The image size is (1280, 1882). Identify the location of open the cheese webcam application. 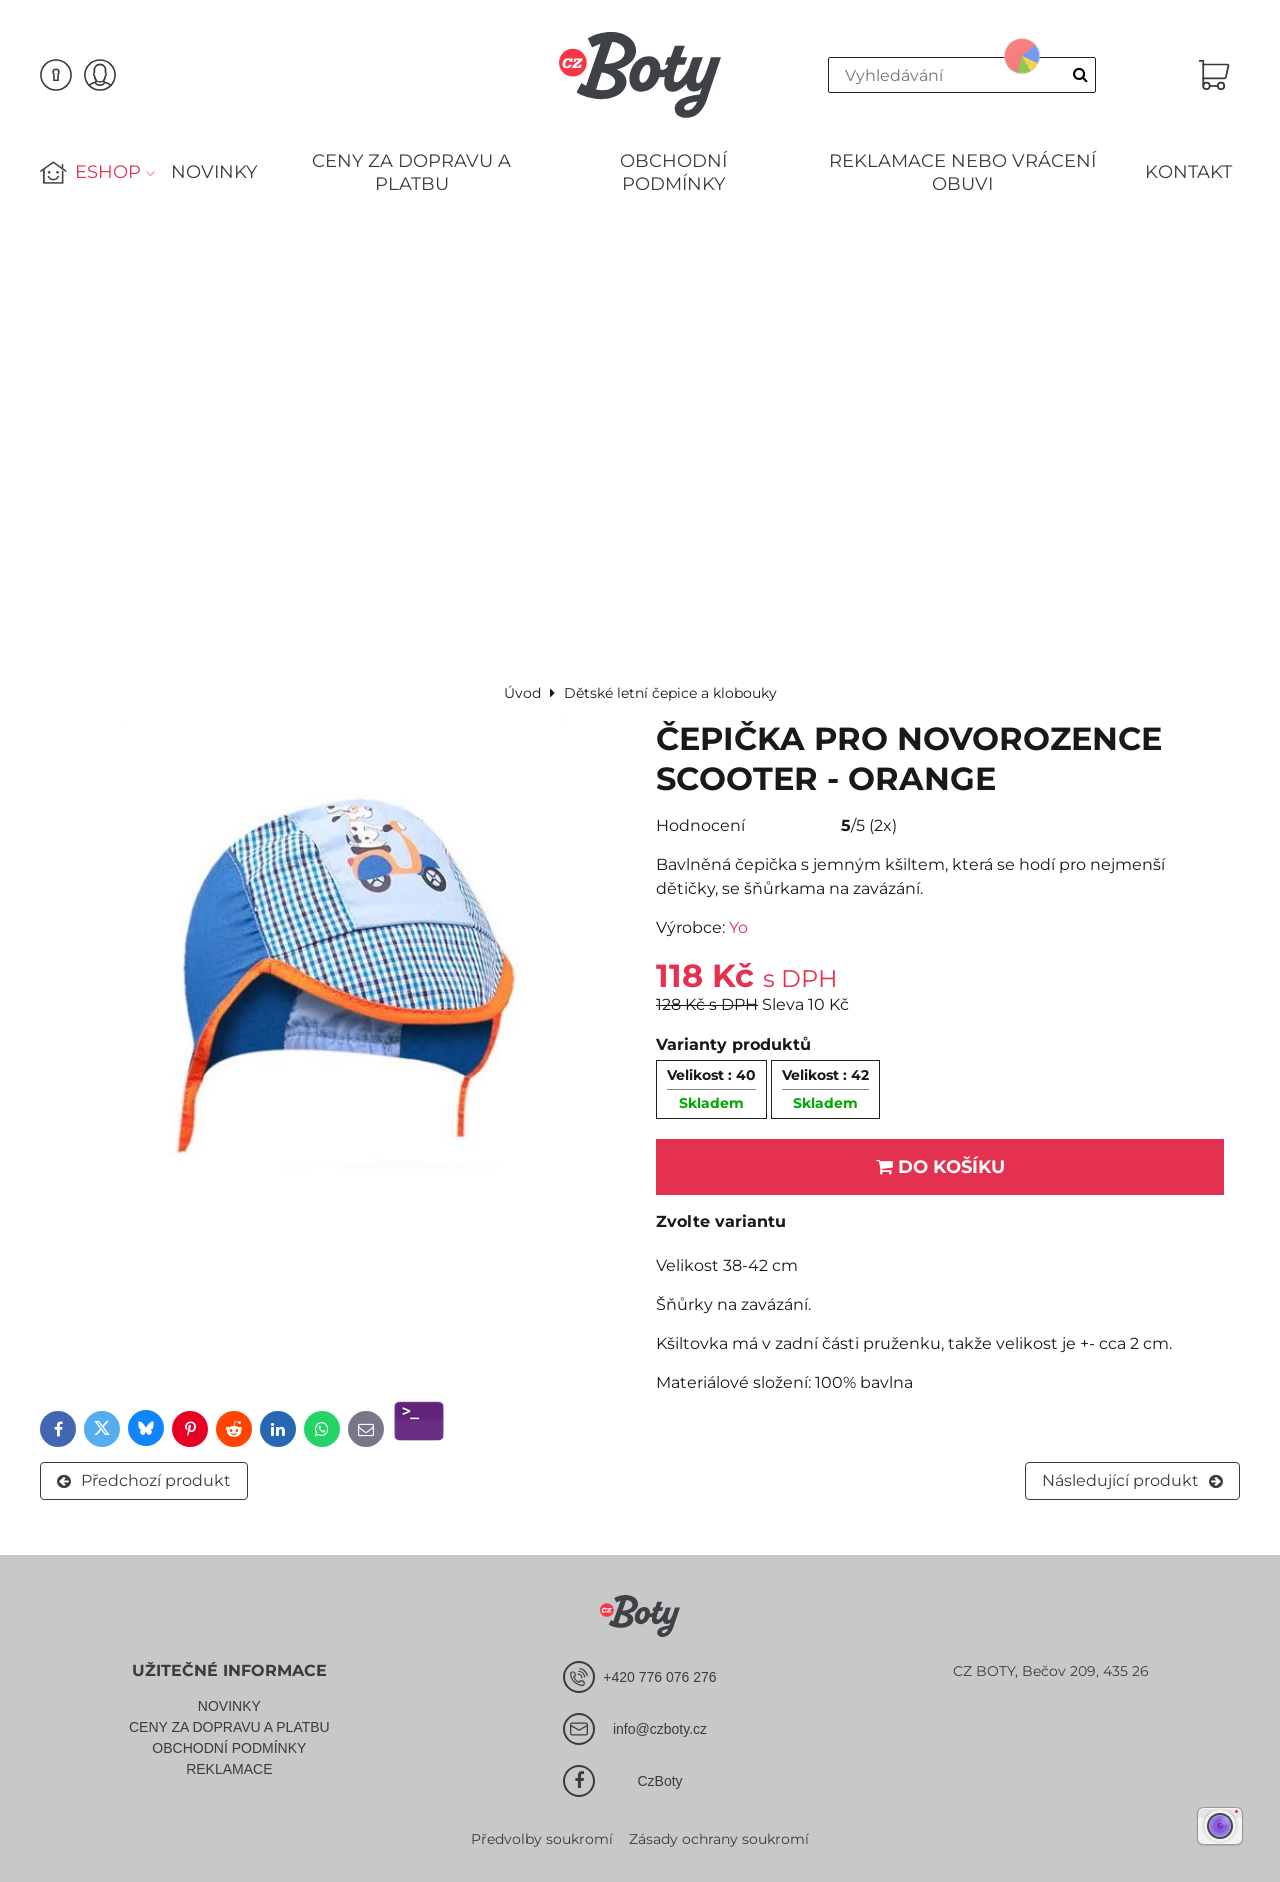
(1220, 1826).